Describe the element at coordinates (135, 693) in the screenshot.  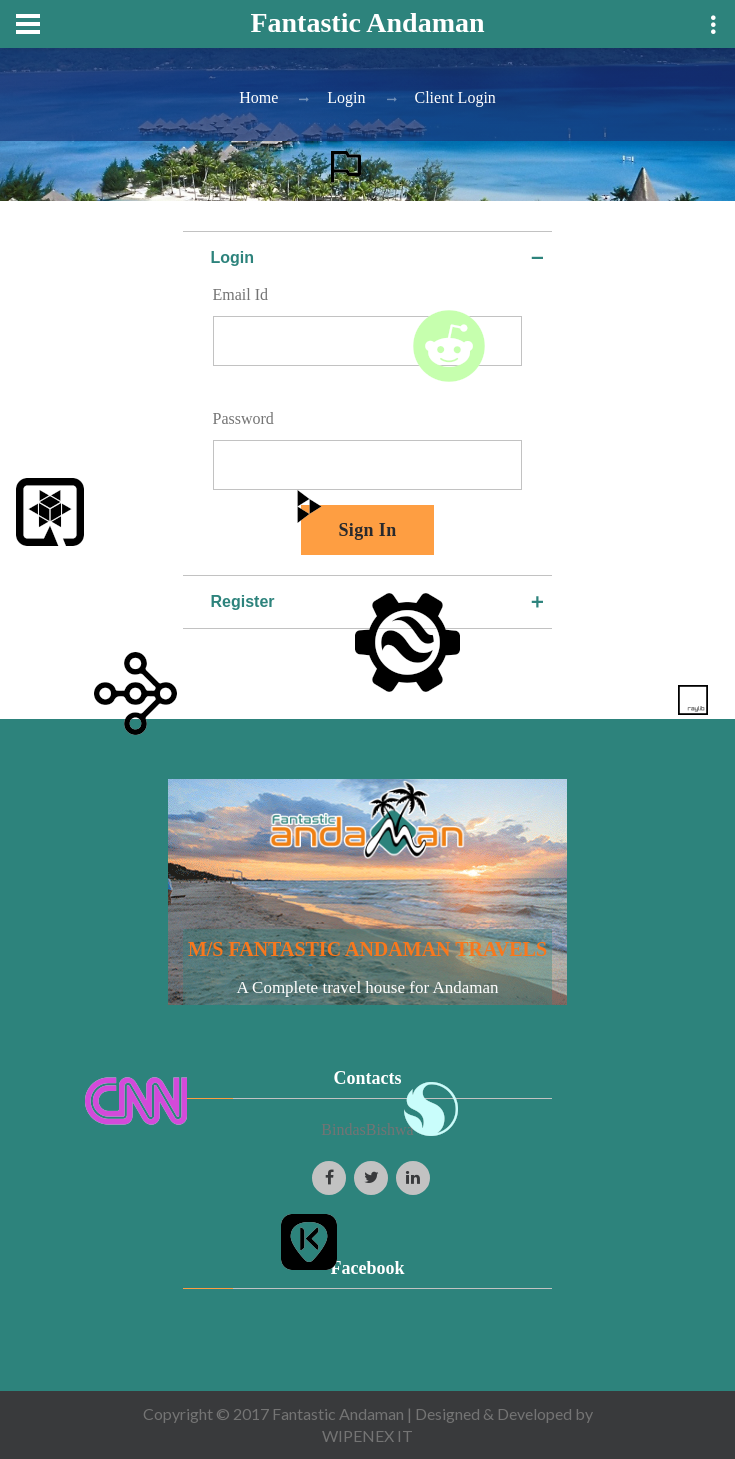
I see `ray distributed computing framework logo` at that location.